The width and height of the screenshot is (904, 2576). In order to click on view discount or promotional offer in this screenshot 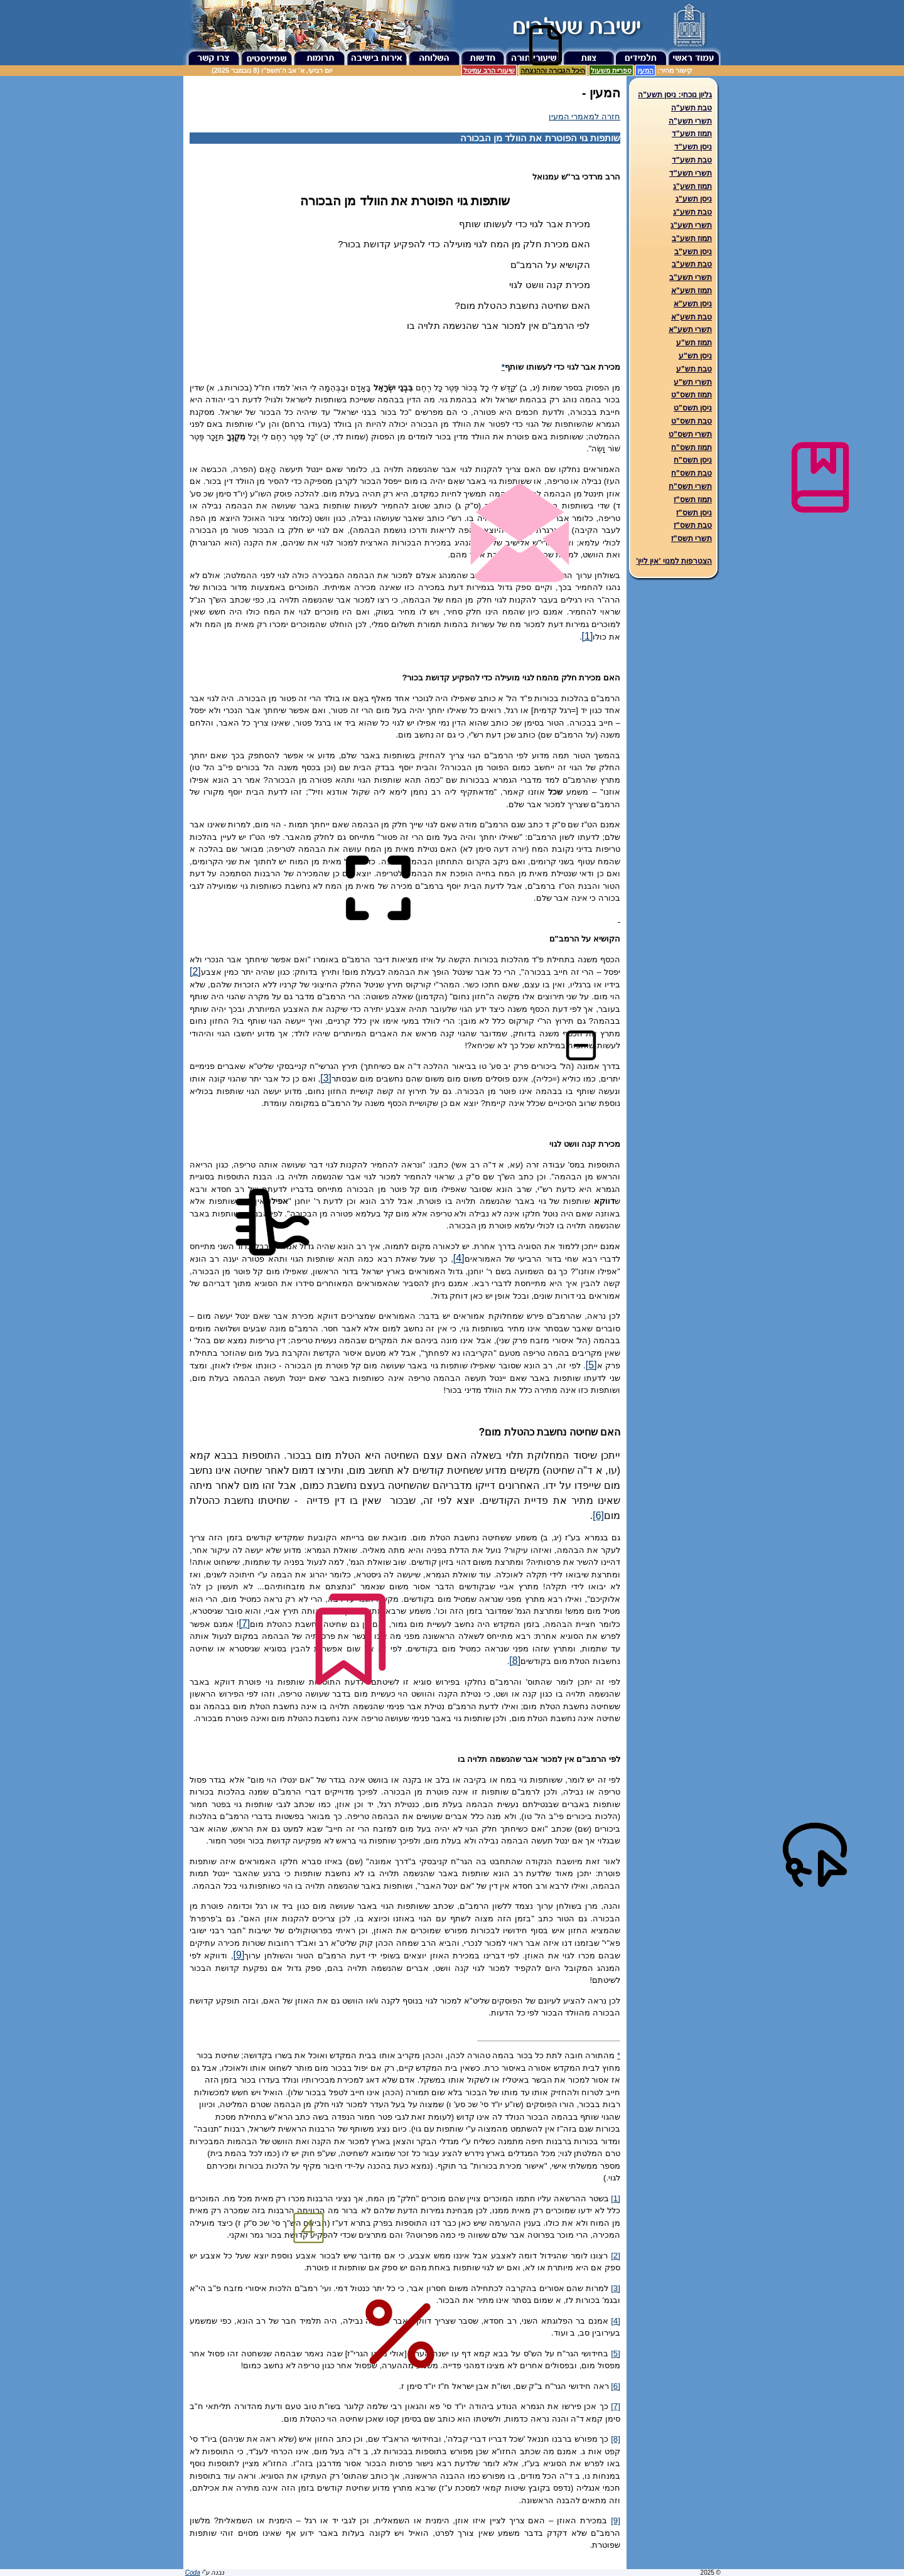, I will do `click(400, 2334)`.